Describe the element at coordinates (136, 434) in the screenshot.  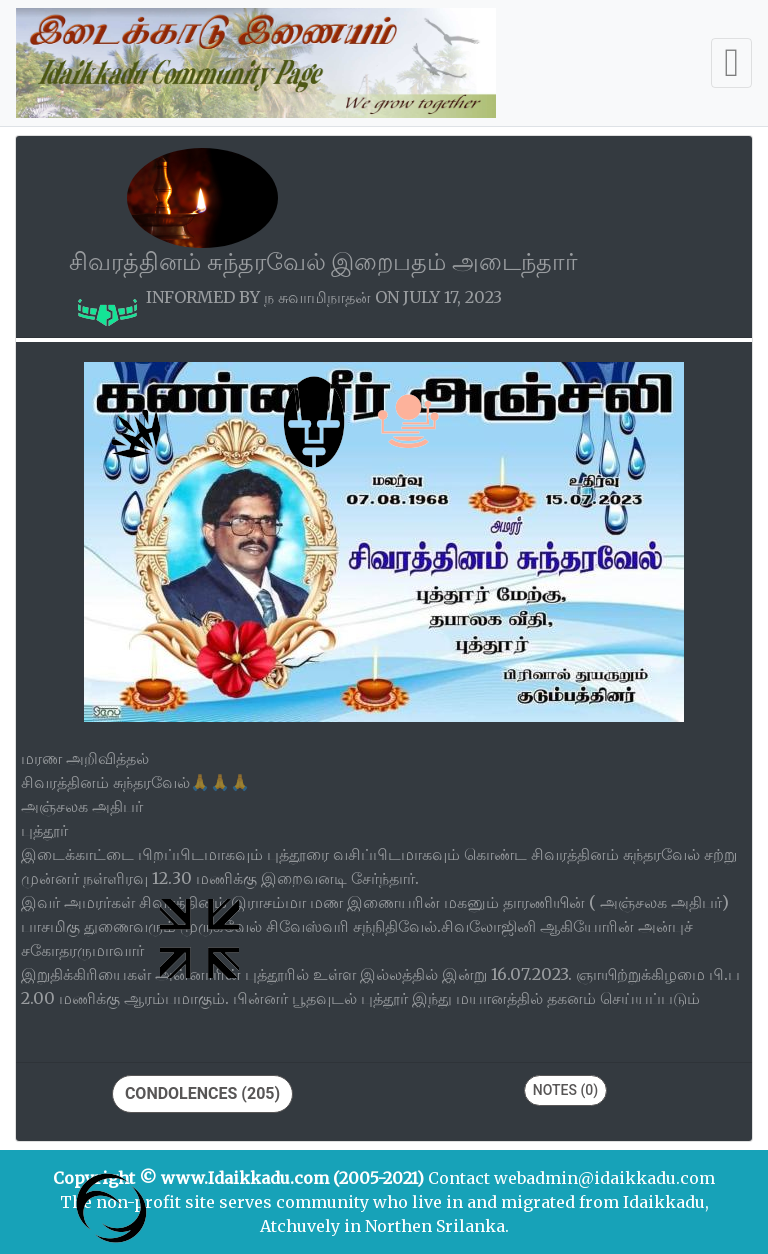
I see `indicates a collision or crash event` at that location.